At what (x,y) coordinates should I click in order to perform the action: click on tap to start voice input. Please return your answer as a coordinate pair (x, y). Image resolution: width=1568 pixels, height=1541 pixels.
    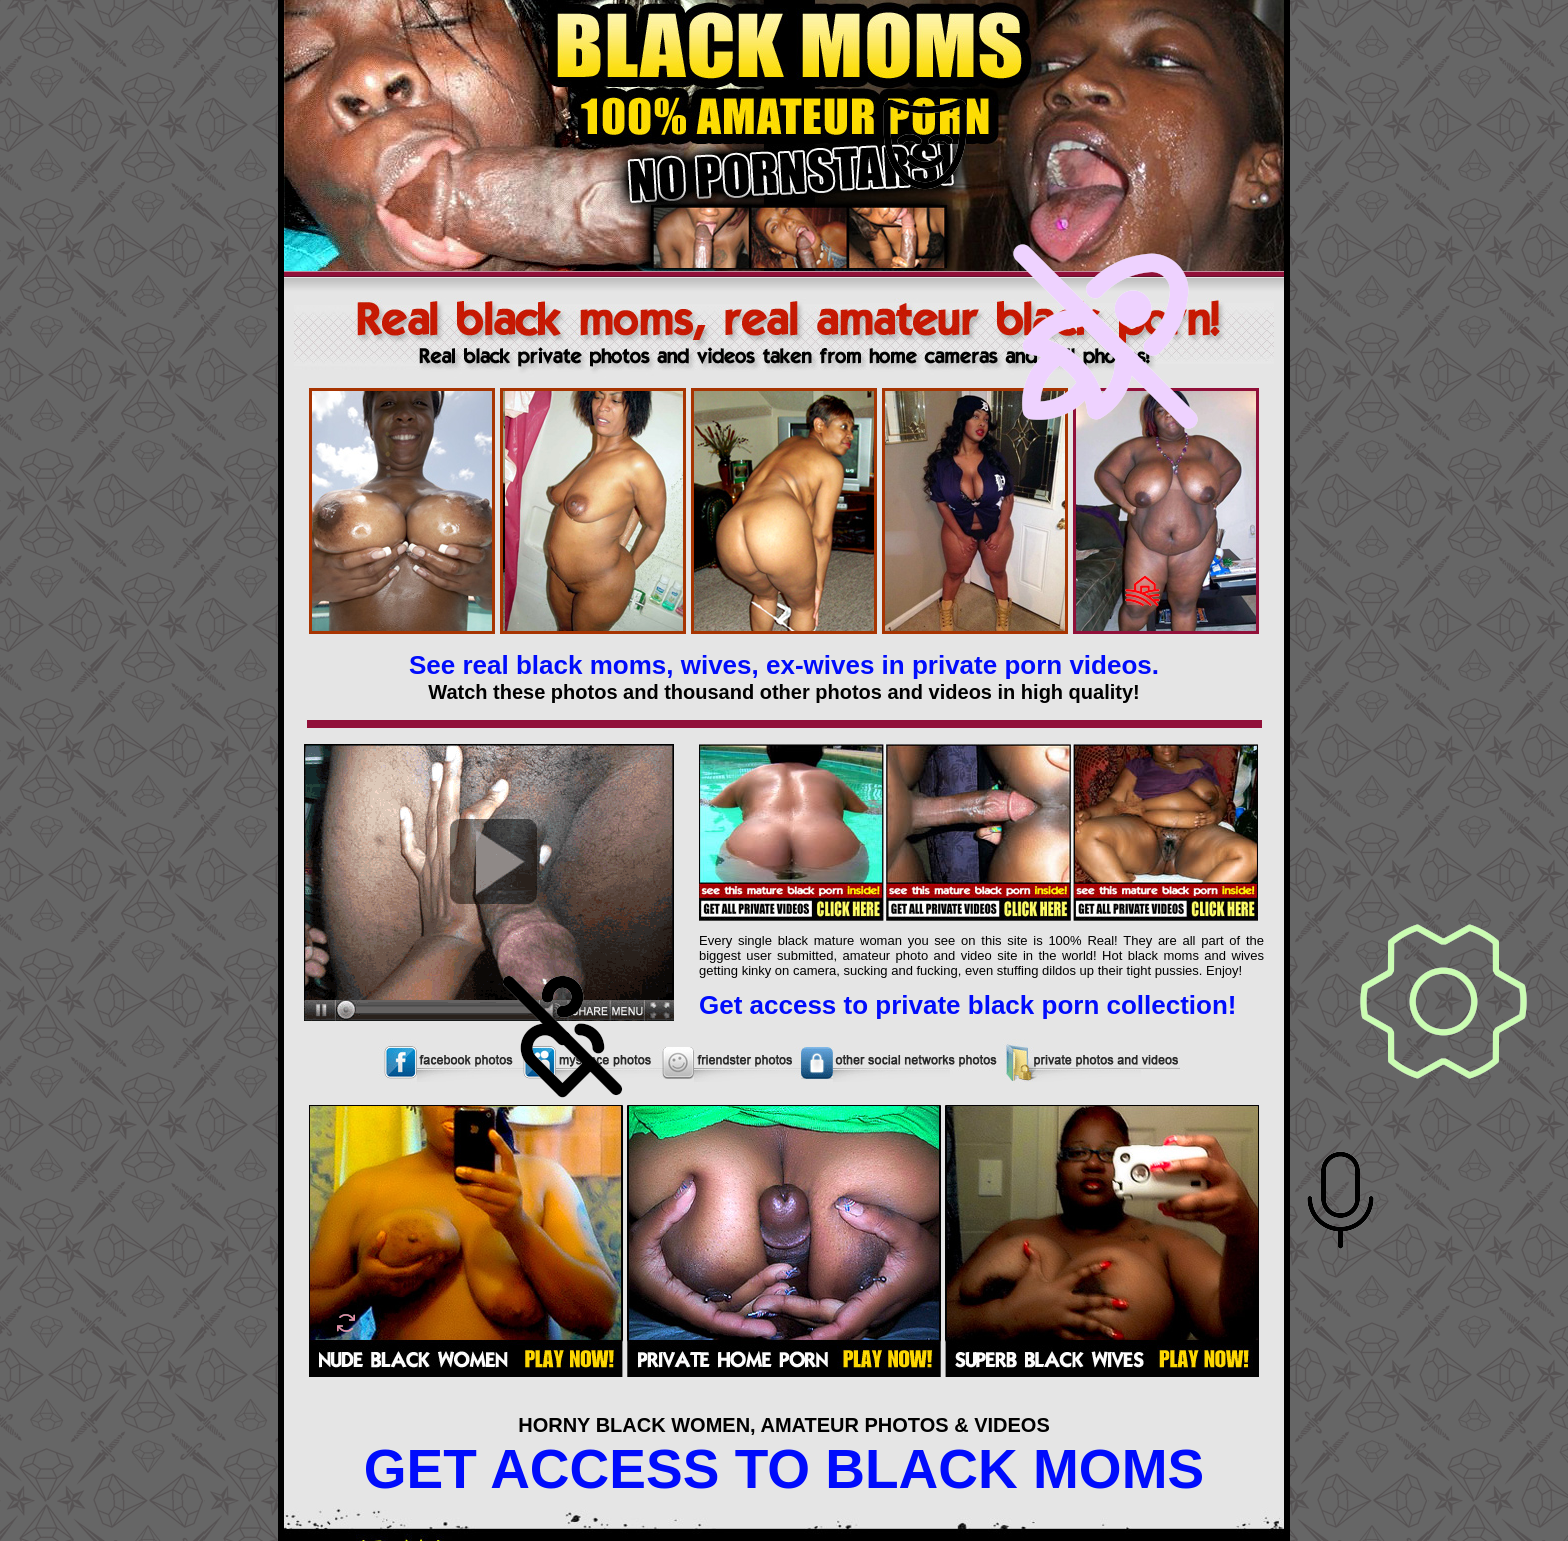
    Looking at the image, I should click on (1340, 1198).